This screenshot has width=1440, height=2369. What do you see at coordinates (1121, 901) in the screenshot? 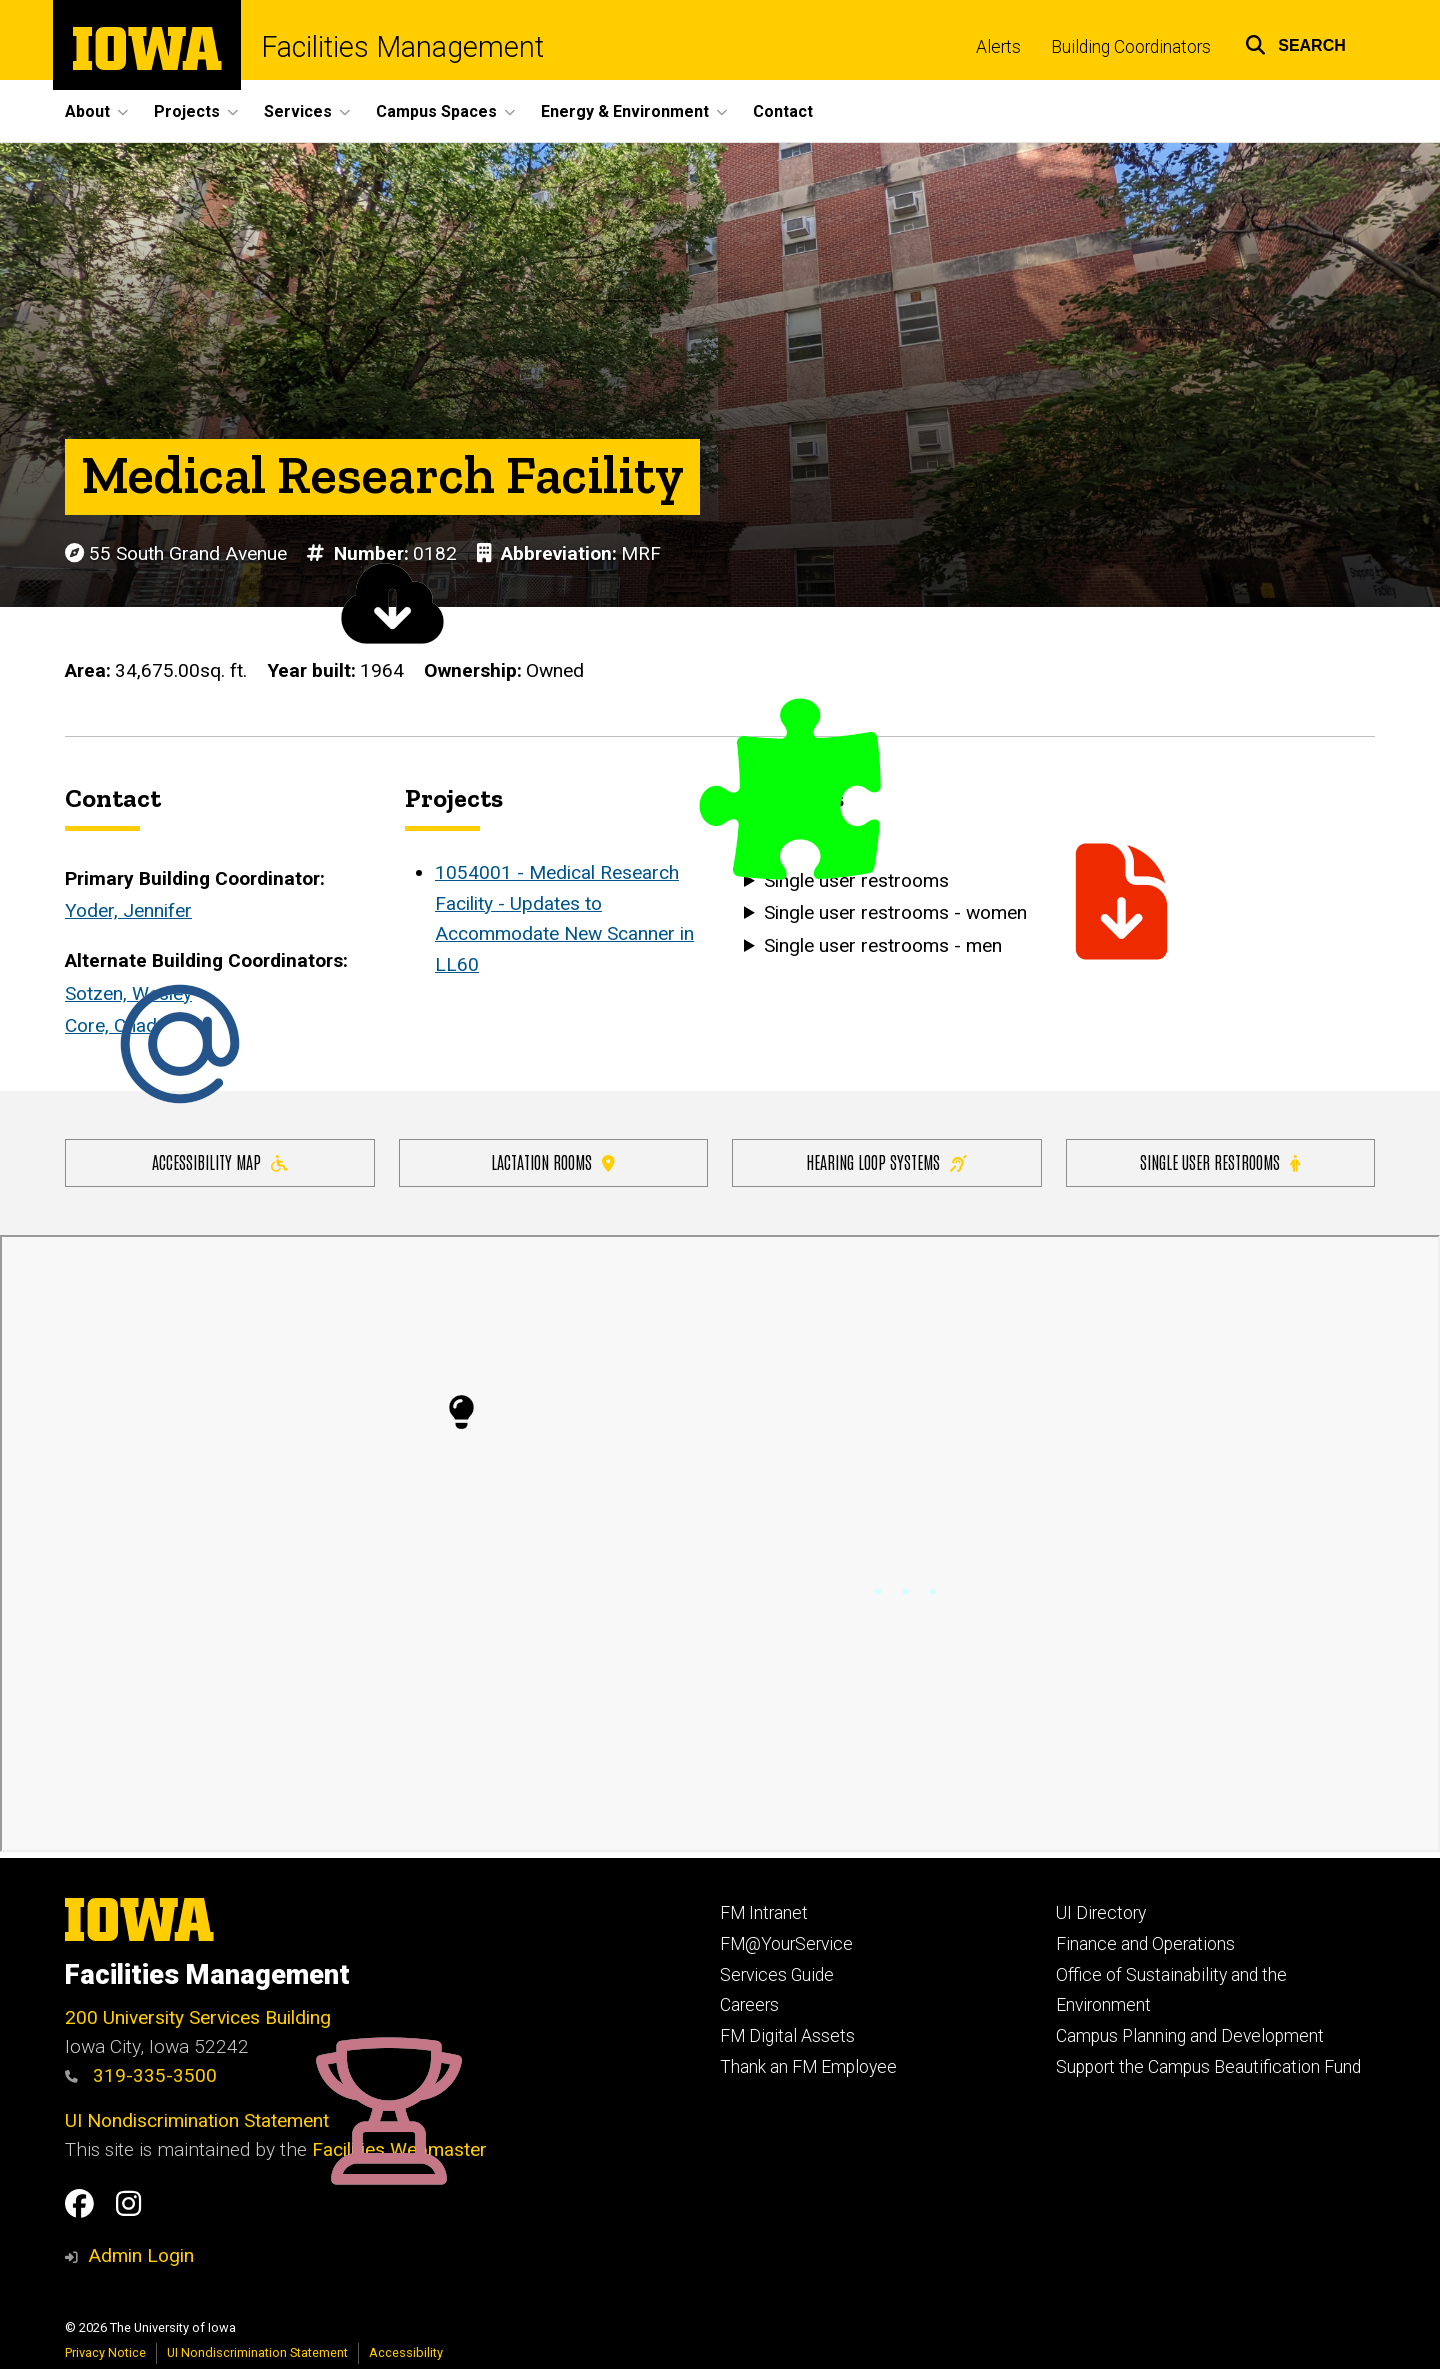
I see `download a document or file` at bounding box center [1121, 901].